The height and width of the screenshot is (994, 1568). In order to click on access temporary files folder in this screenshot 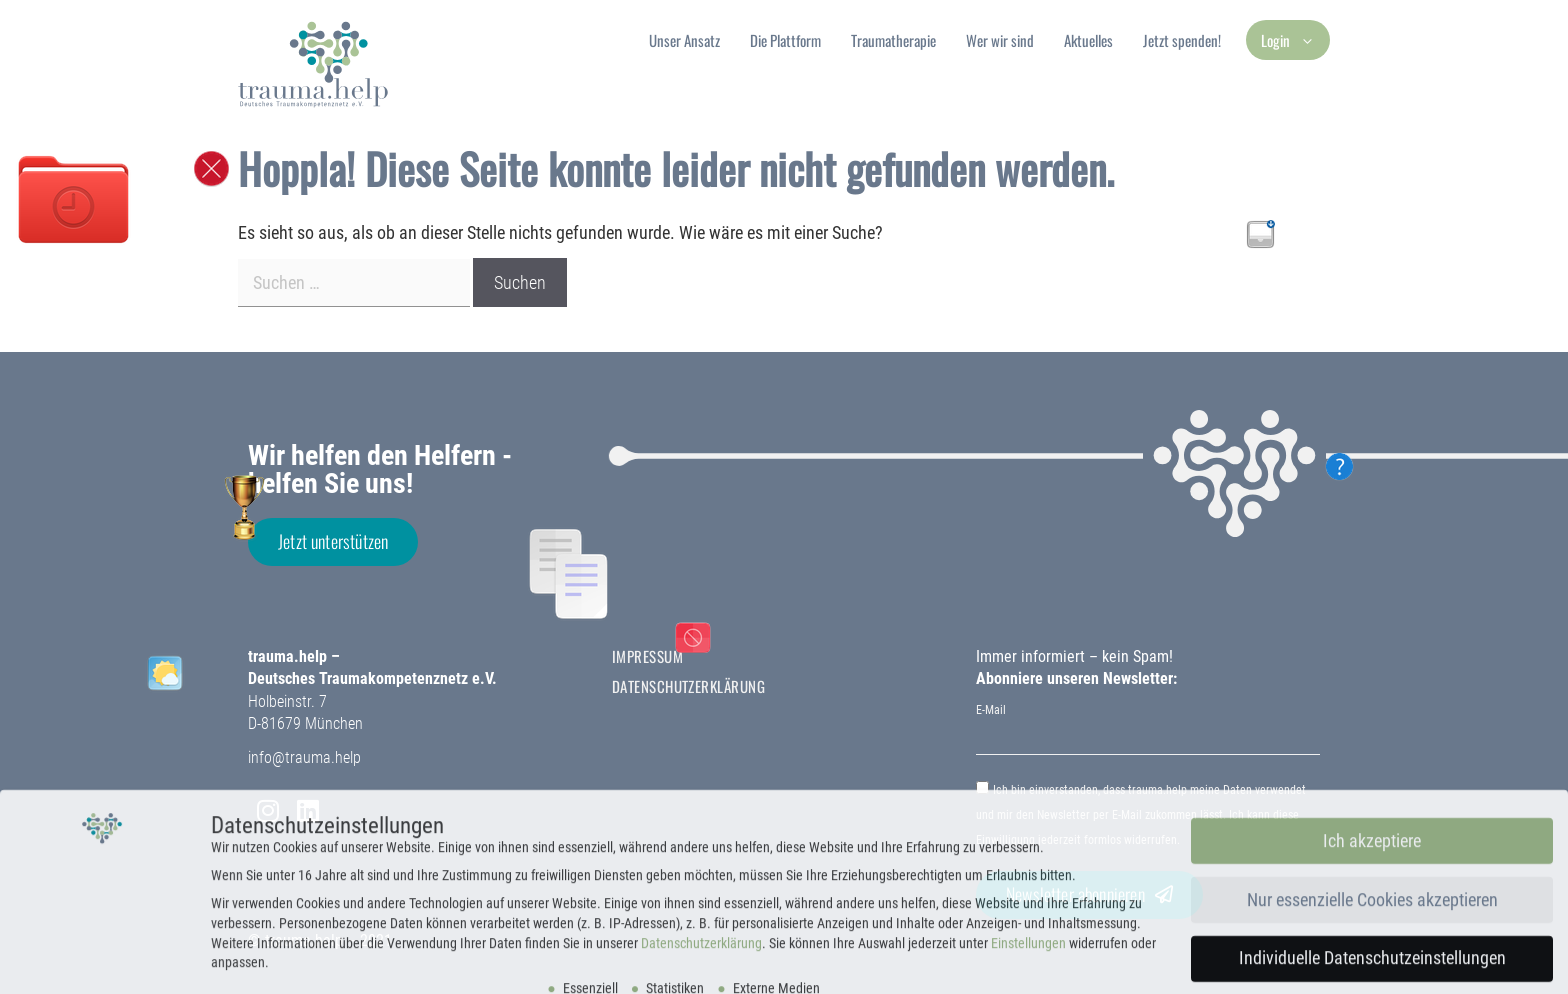, I will do `click(73, 199)`.